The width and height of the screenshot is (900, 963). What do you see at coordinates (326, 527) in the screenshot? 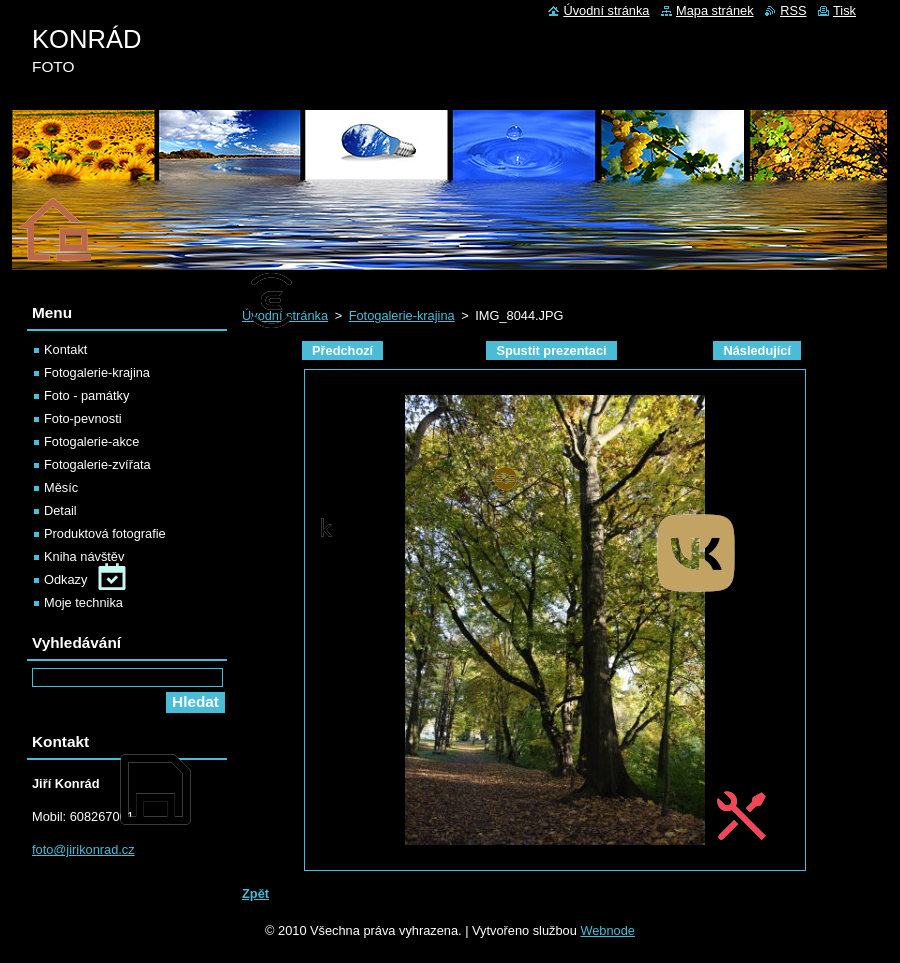
I see `link to kaggle profile or account` at bounding box center [326, 527].